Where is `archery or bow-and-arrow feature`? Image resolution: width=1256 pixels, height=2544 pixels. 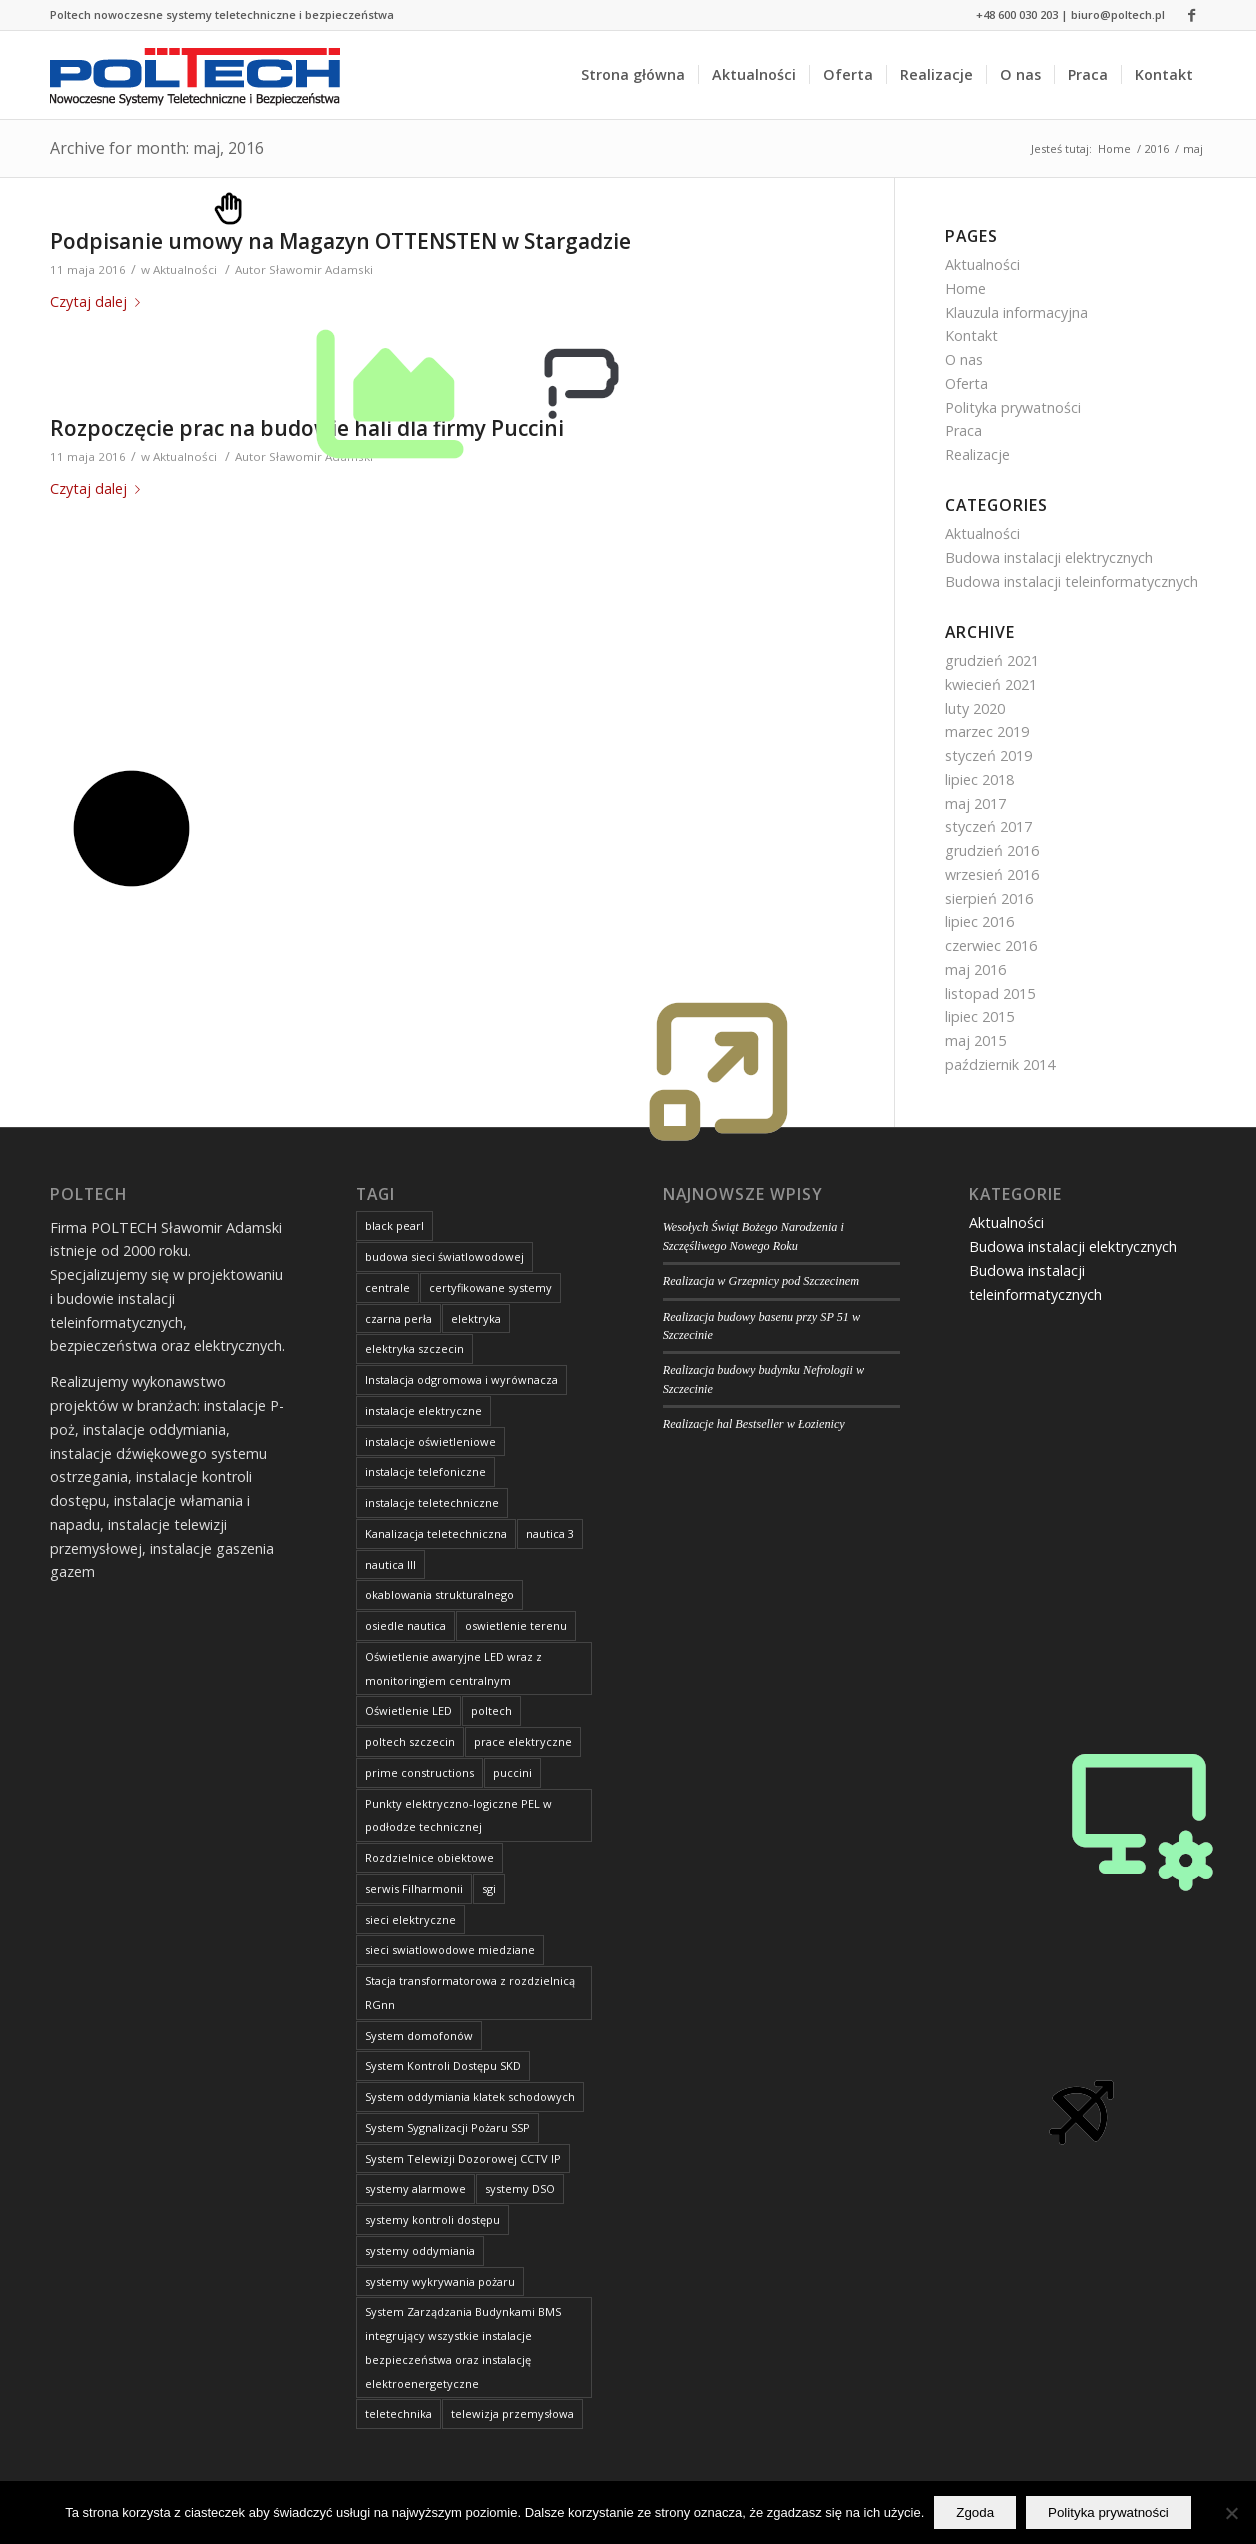 archery or bow-and-arrow feature is located at coordinates (1081, 2112).